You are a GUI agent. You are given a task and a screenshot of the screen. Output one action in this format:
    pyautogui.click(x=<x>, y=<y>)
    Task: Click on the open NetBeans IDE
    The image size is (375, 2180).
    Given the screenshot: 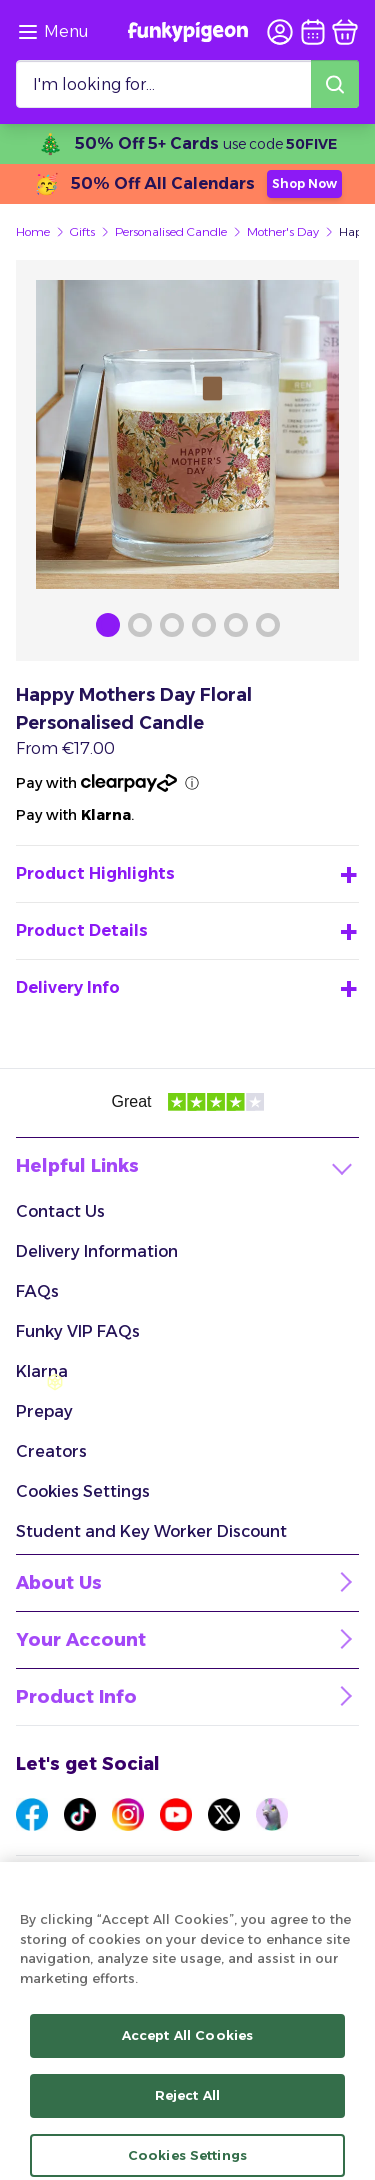 What is the action you would take?
    pyautogui.click(x=55, y=1382)
    